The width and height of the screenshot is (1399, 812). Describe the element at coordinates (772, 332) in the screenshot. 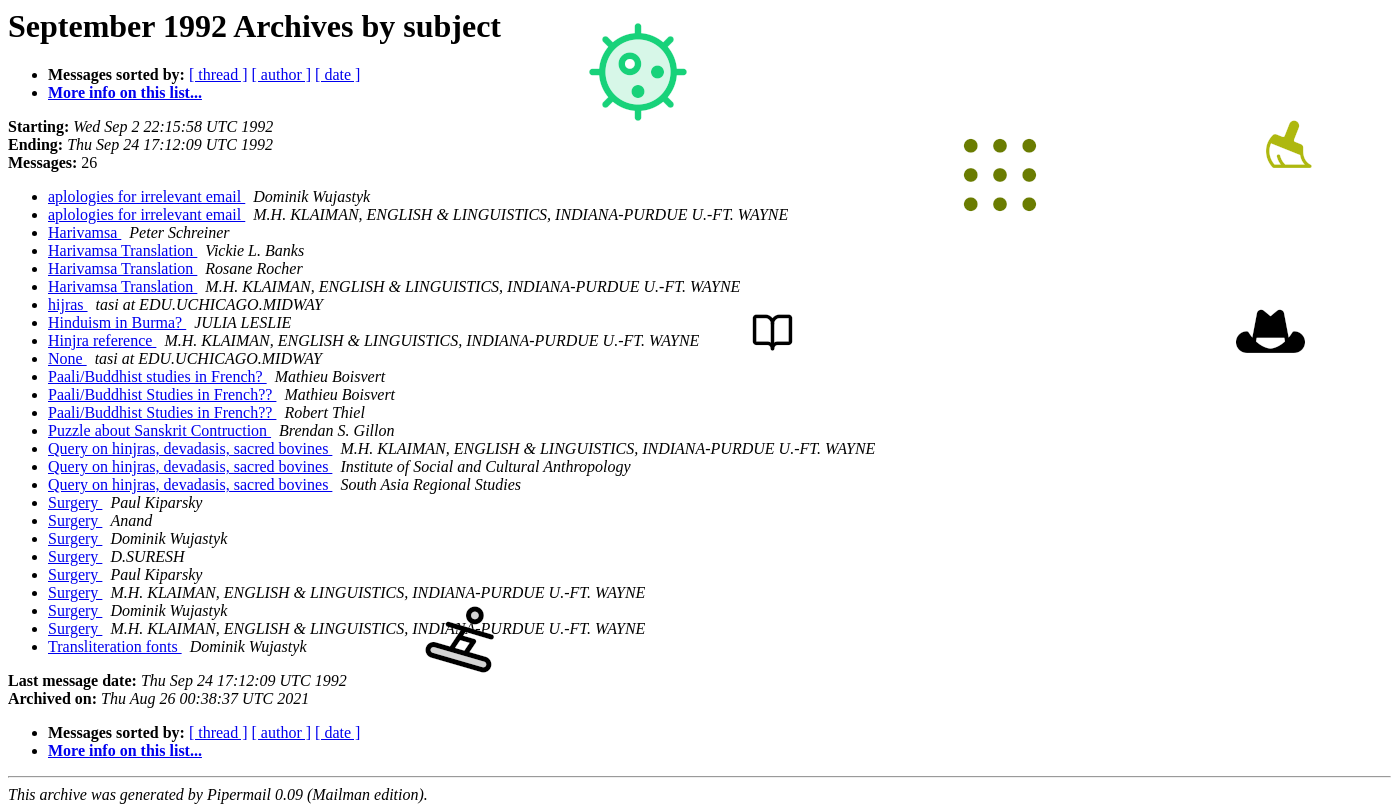

I see `open reading mode or e-reader` at that location.